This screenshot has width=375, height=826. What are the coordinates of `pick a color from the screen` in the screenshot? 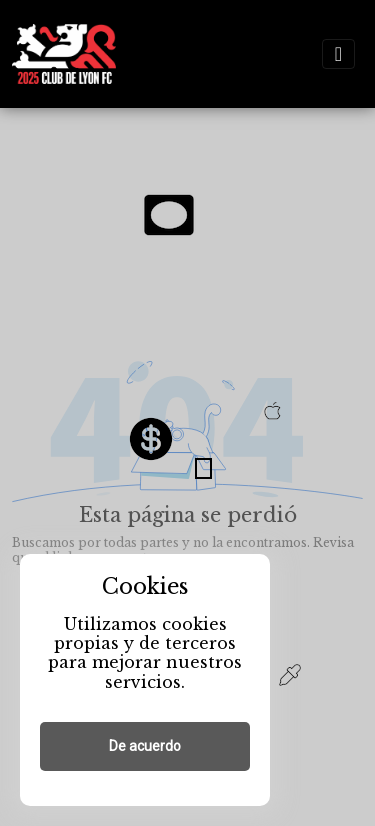 It's located at (290, 675).